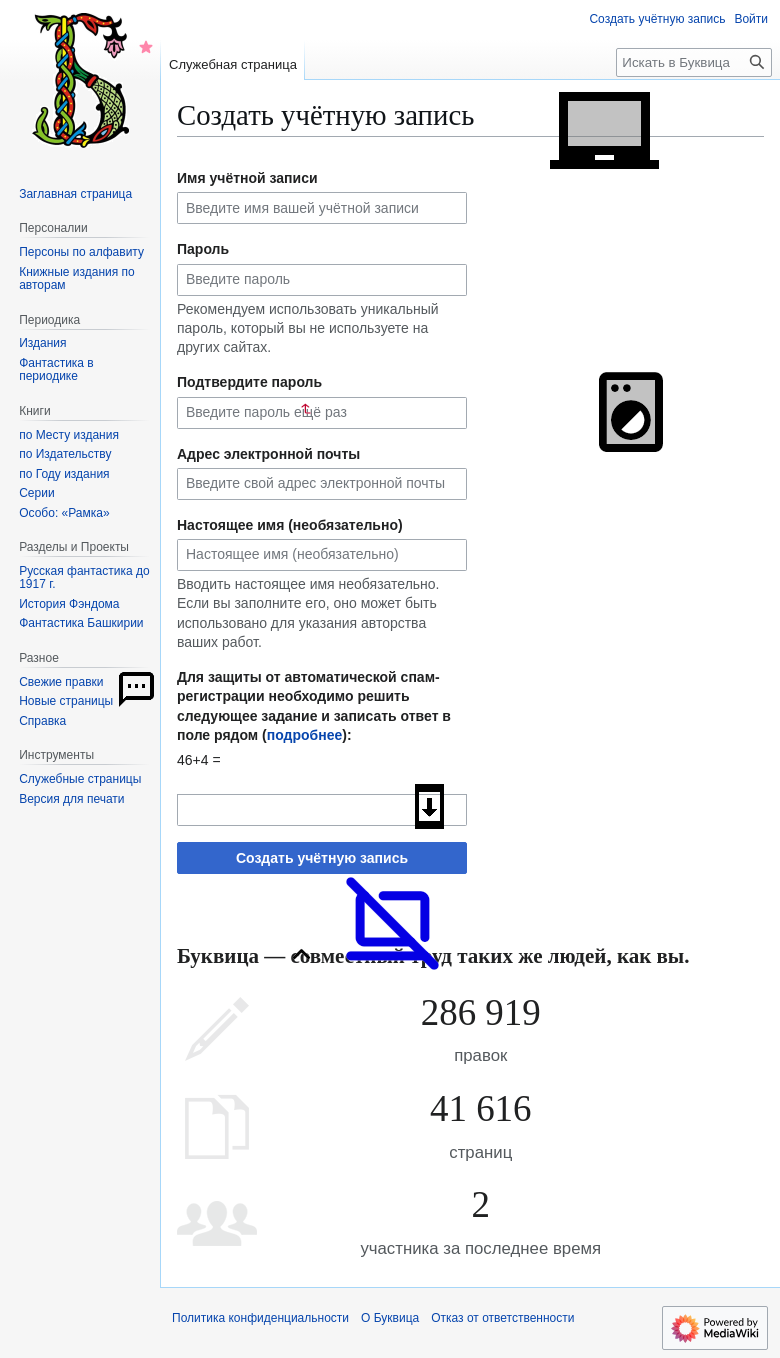 This screenshot has height=1358, width=780. What do you see at coordinates (301, 954) in the screenshot?
I see `collapse an expanded section` at bounding box center [301, 954].